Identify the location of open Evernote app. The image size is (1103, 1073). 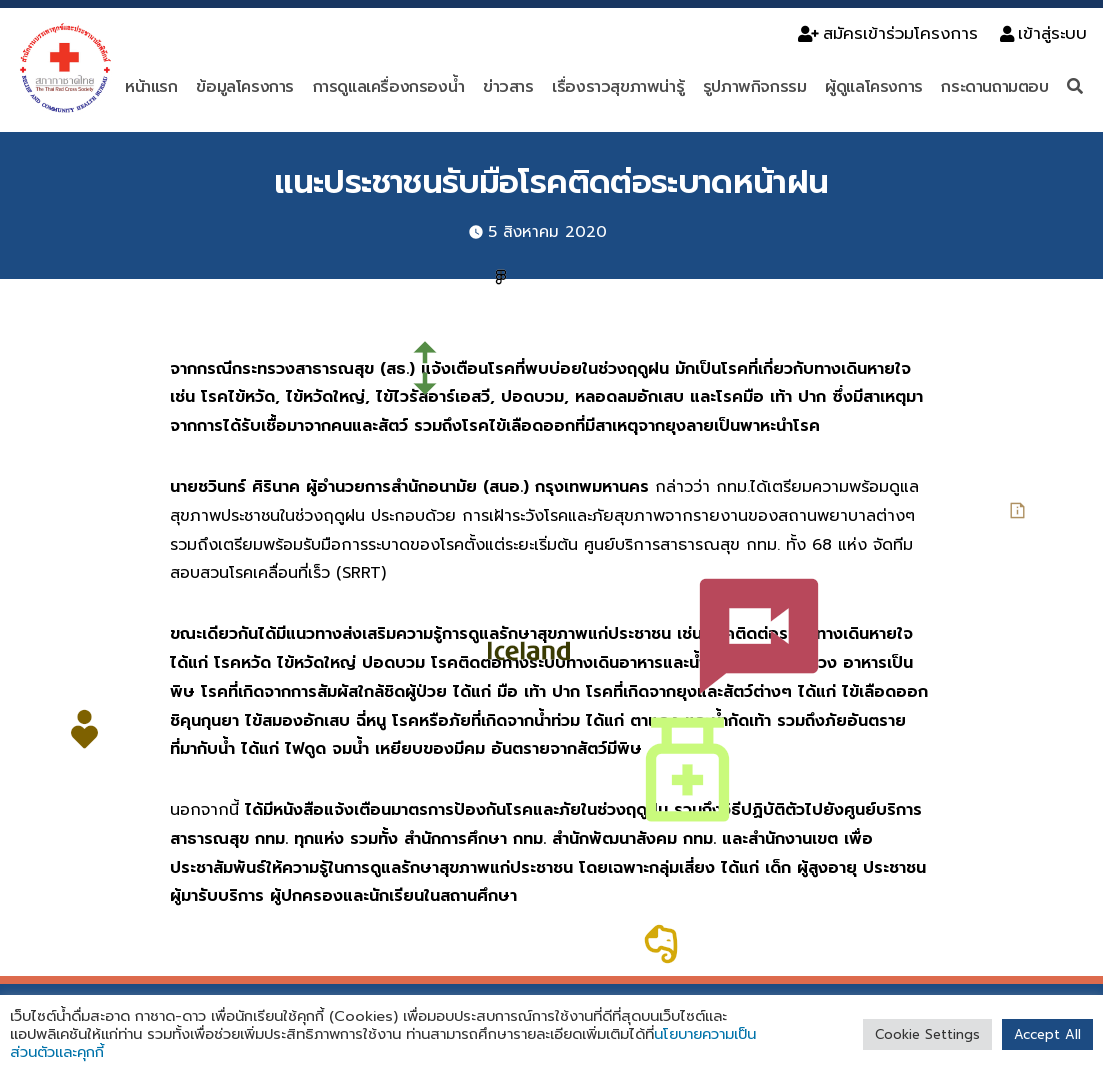
(661, 943).